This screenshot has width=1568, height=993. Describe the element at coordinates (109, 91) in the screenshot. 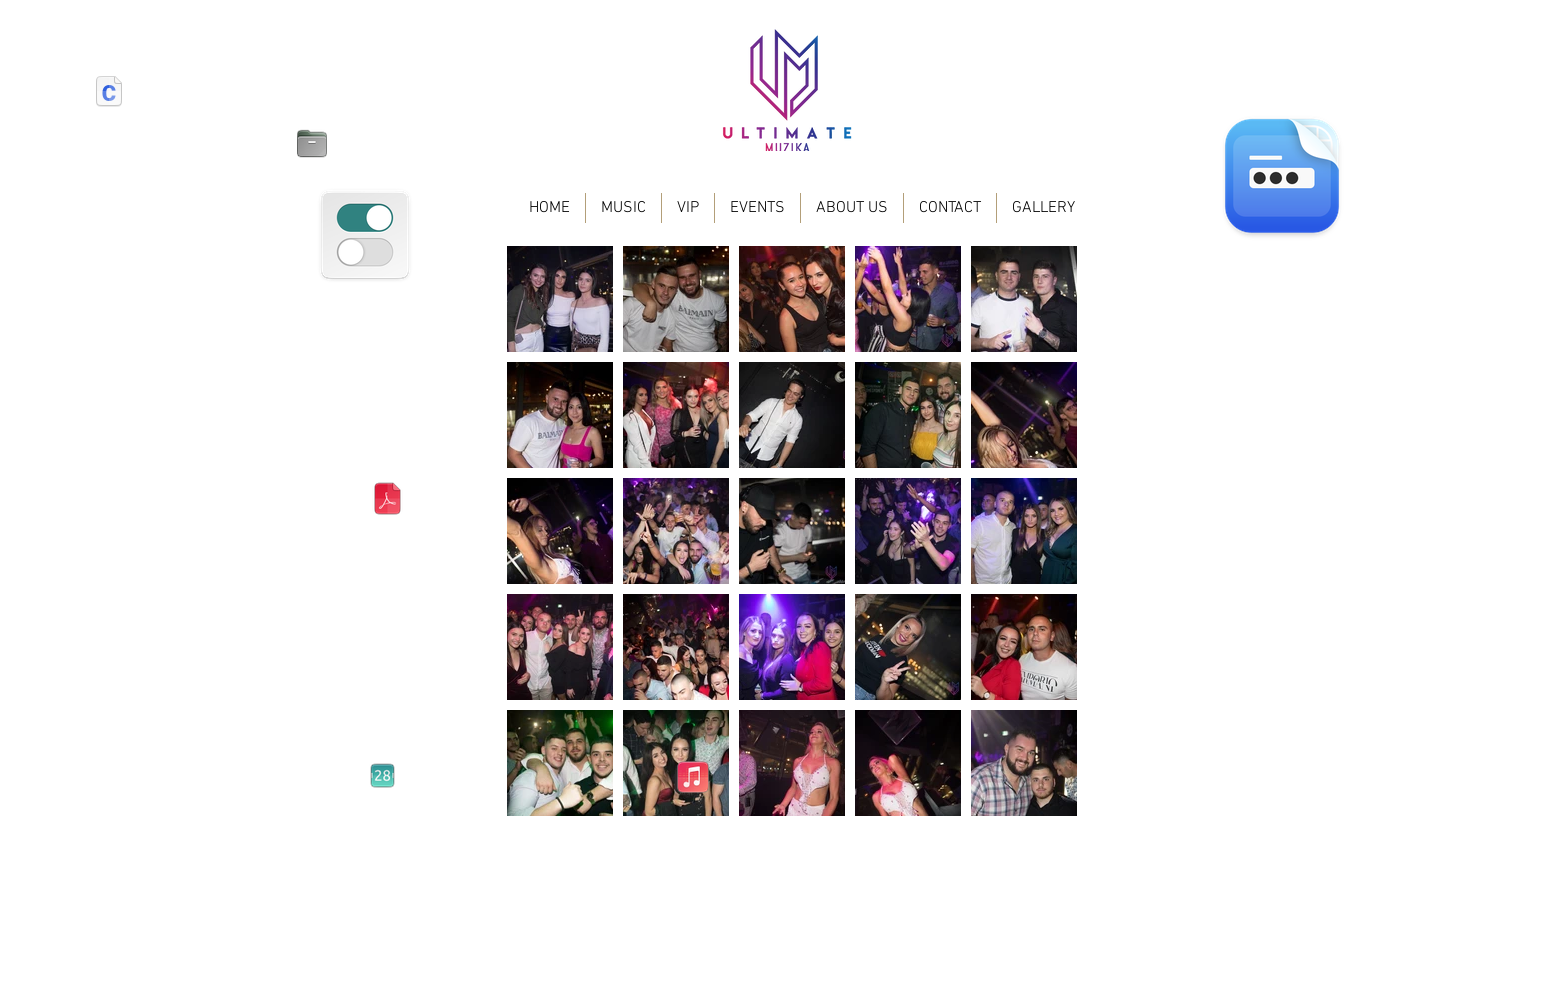

I see `a C programming language source file` at that location.